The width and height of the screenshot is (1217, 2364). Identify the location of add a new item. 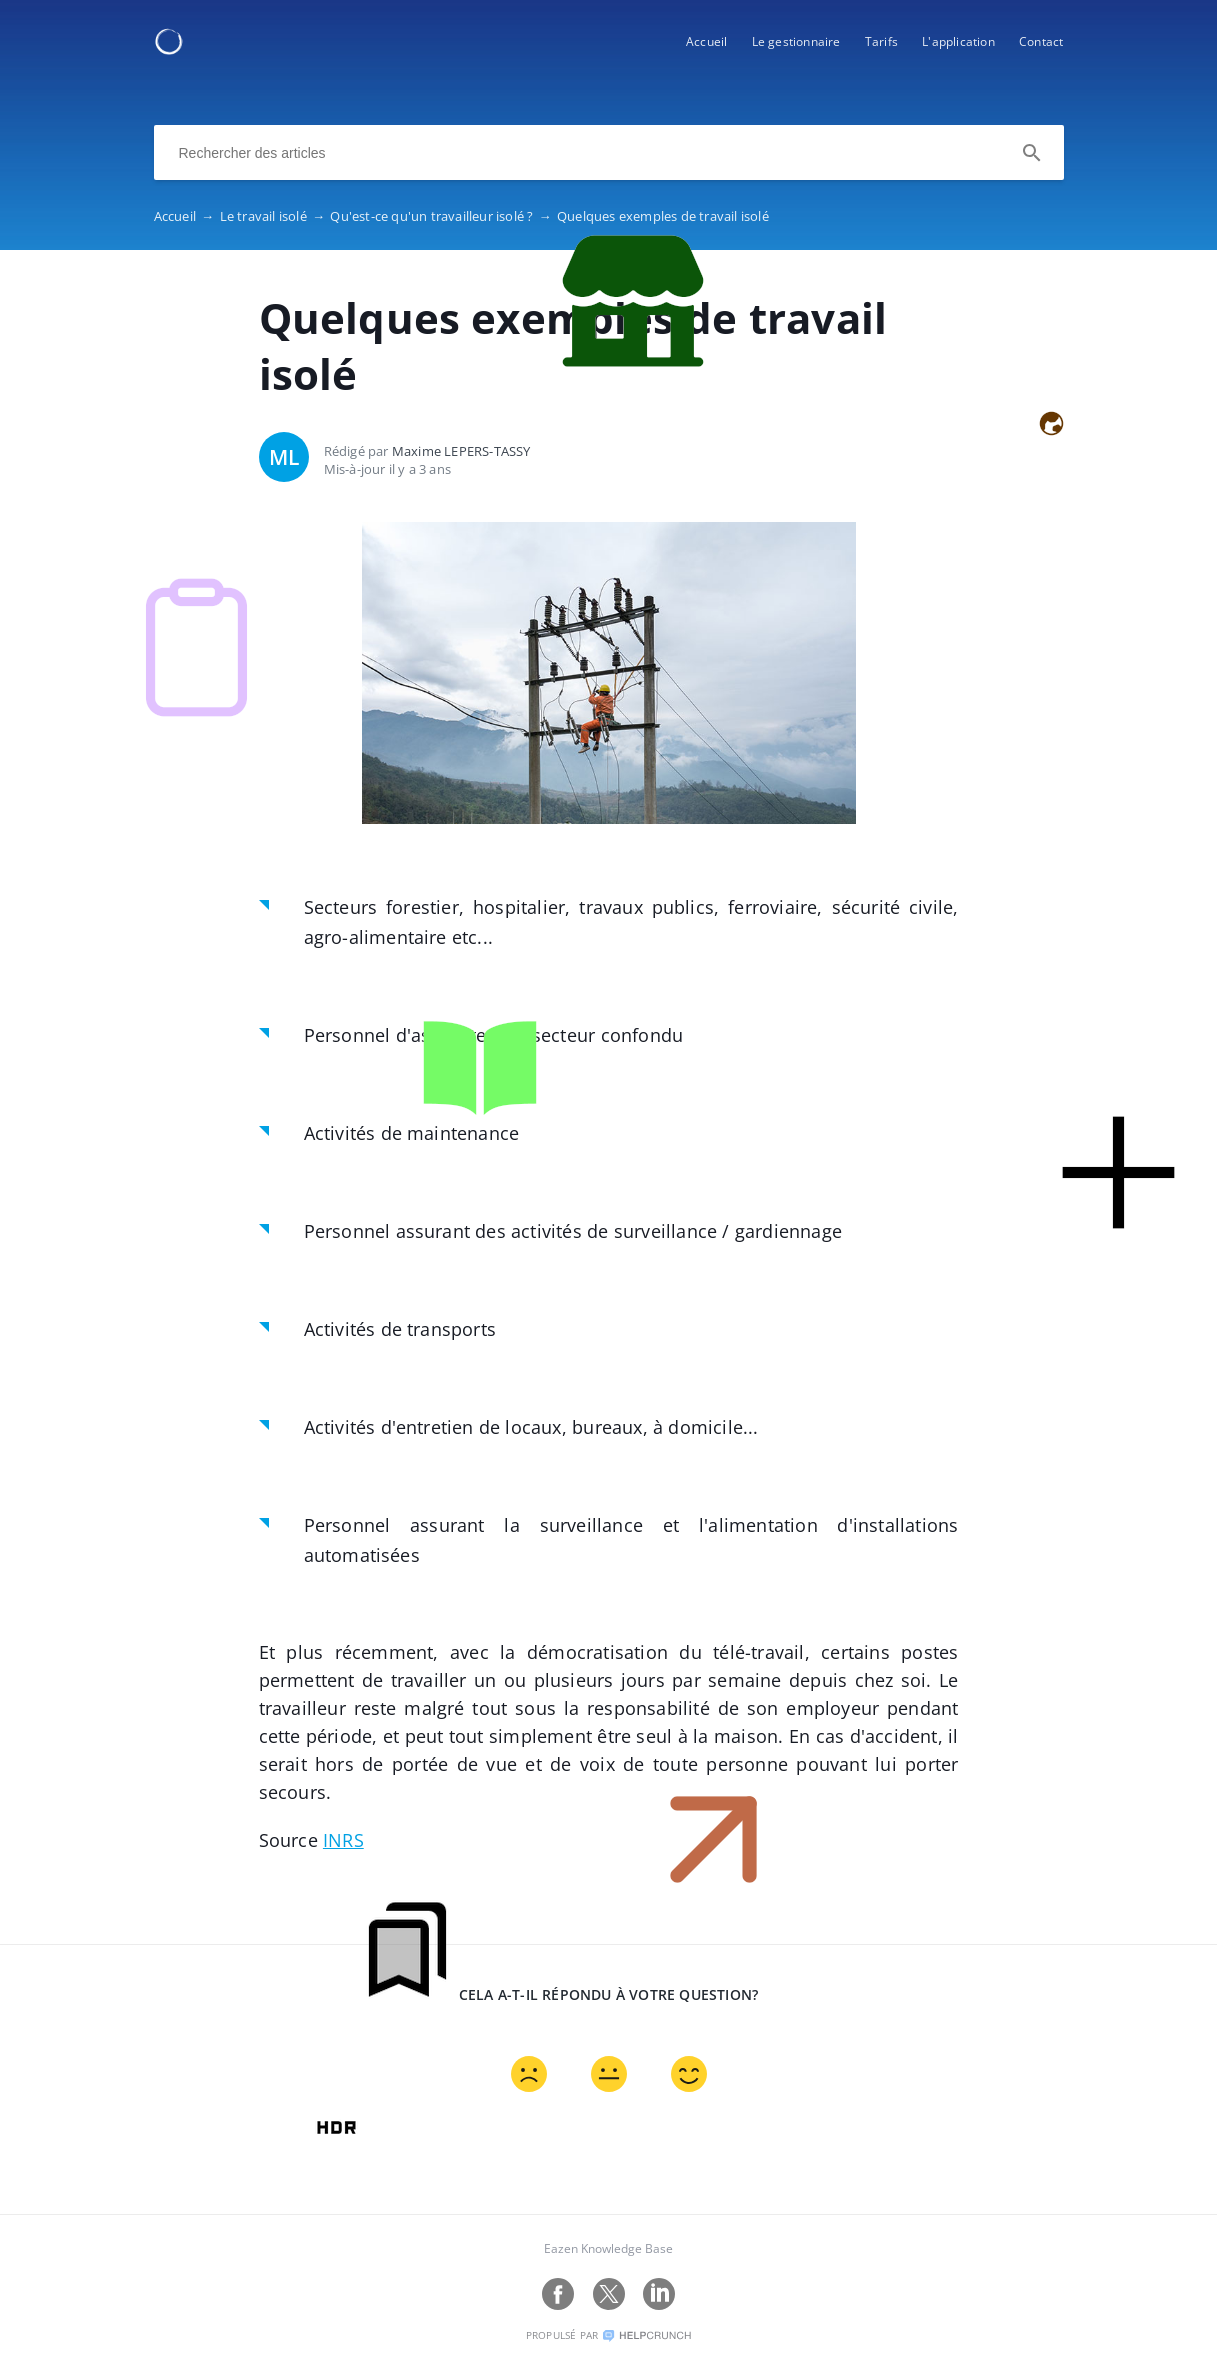
(1118, 1172).